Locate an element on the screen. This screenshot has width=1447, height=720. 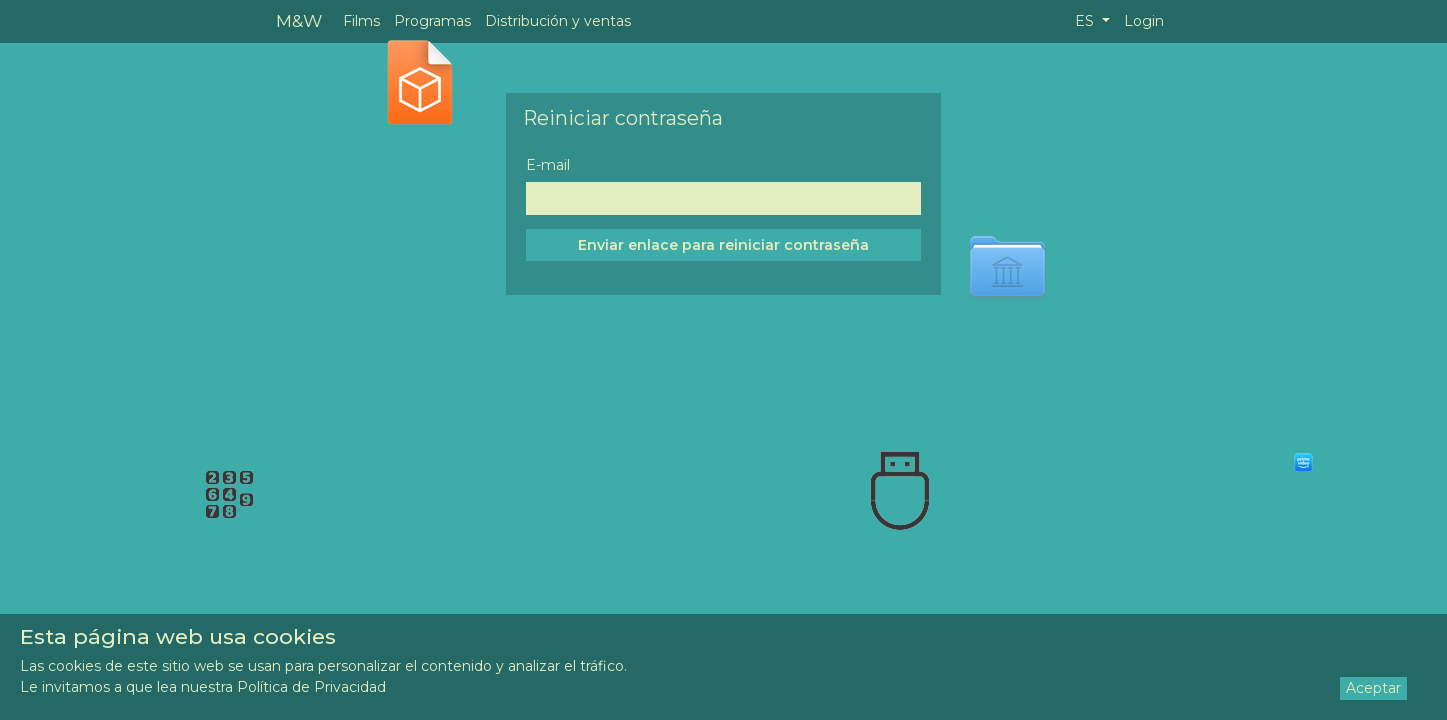
access removable media settings is located at coordinates (900, 491).